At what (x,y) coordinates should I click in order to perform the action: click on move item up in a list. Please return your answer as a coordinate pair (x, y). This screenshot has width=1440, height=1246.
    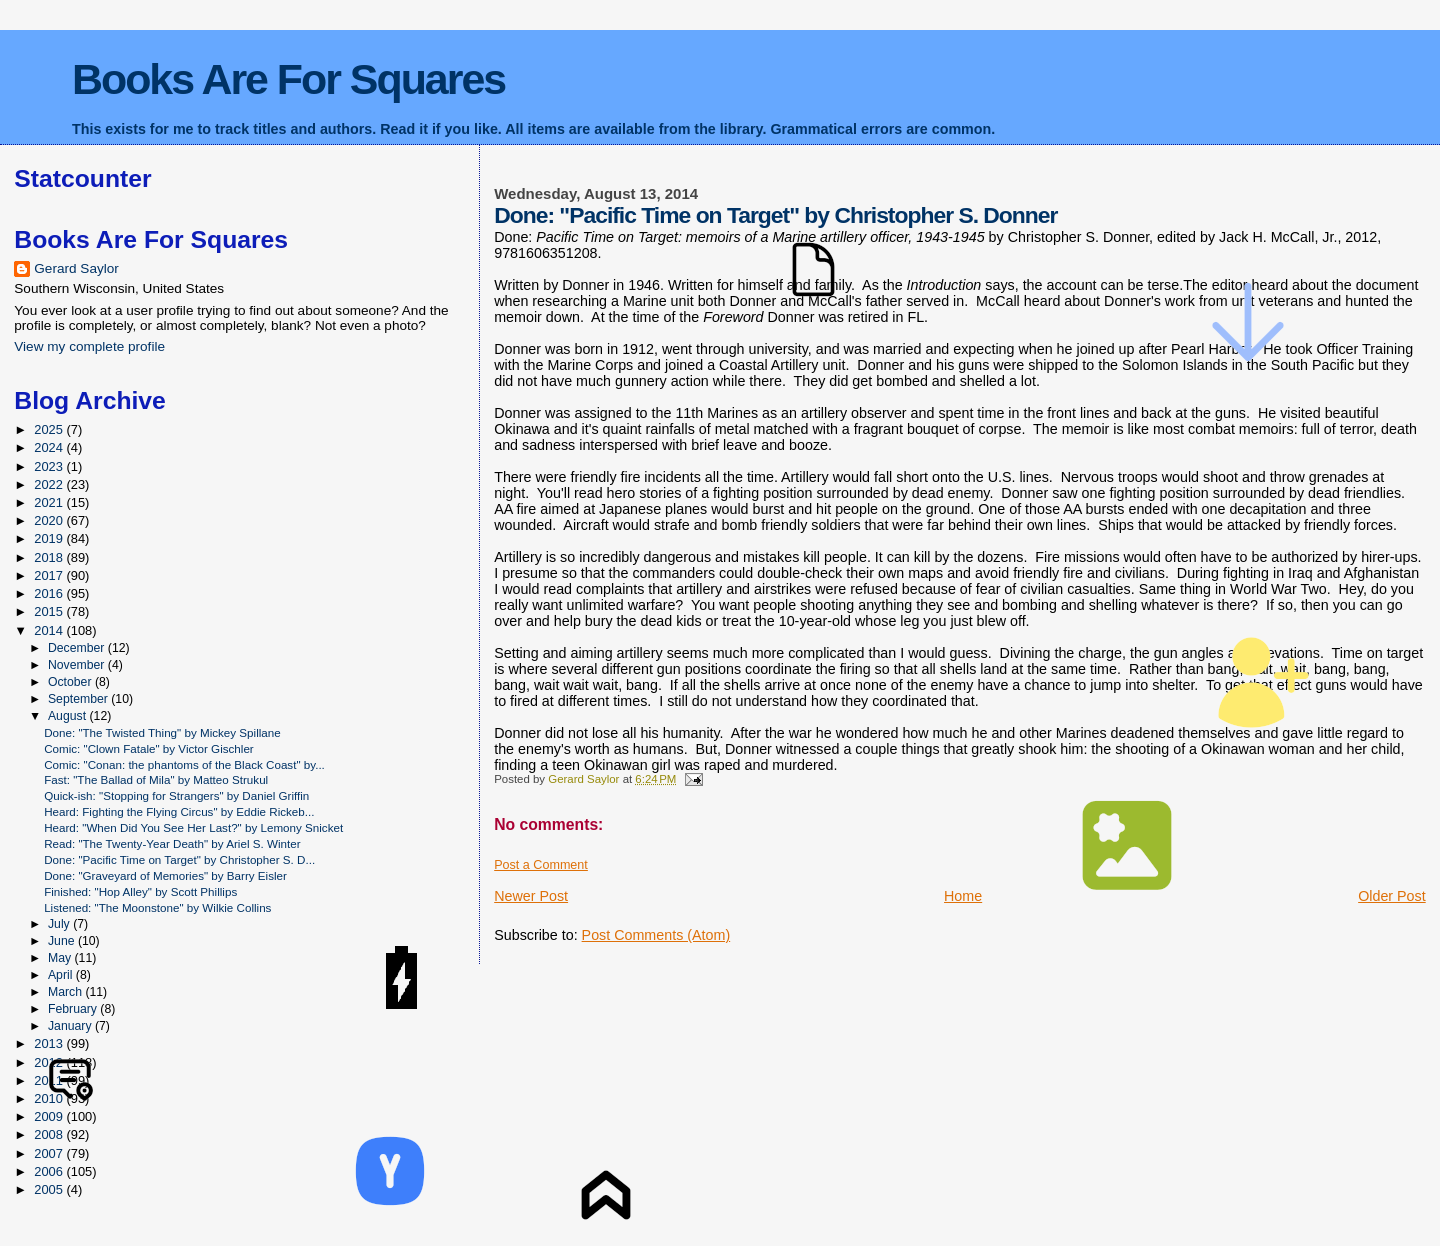
    Looking at the image, I should click on (606, 1195).